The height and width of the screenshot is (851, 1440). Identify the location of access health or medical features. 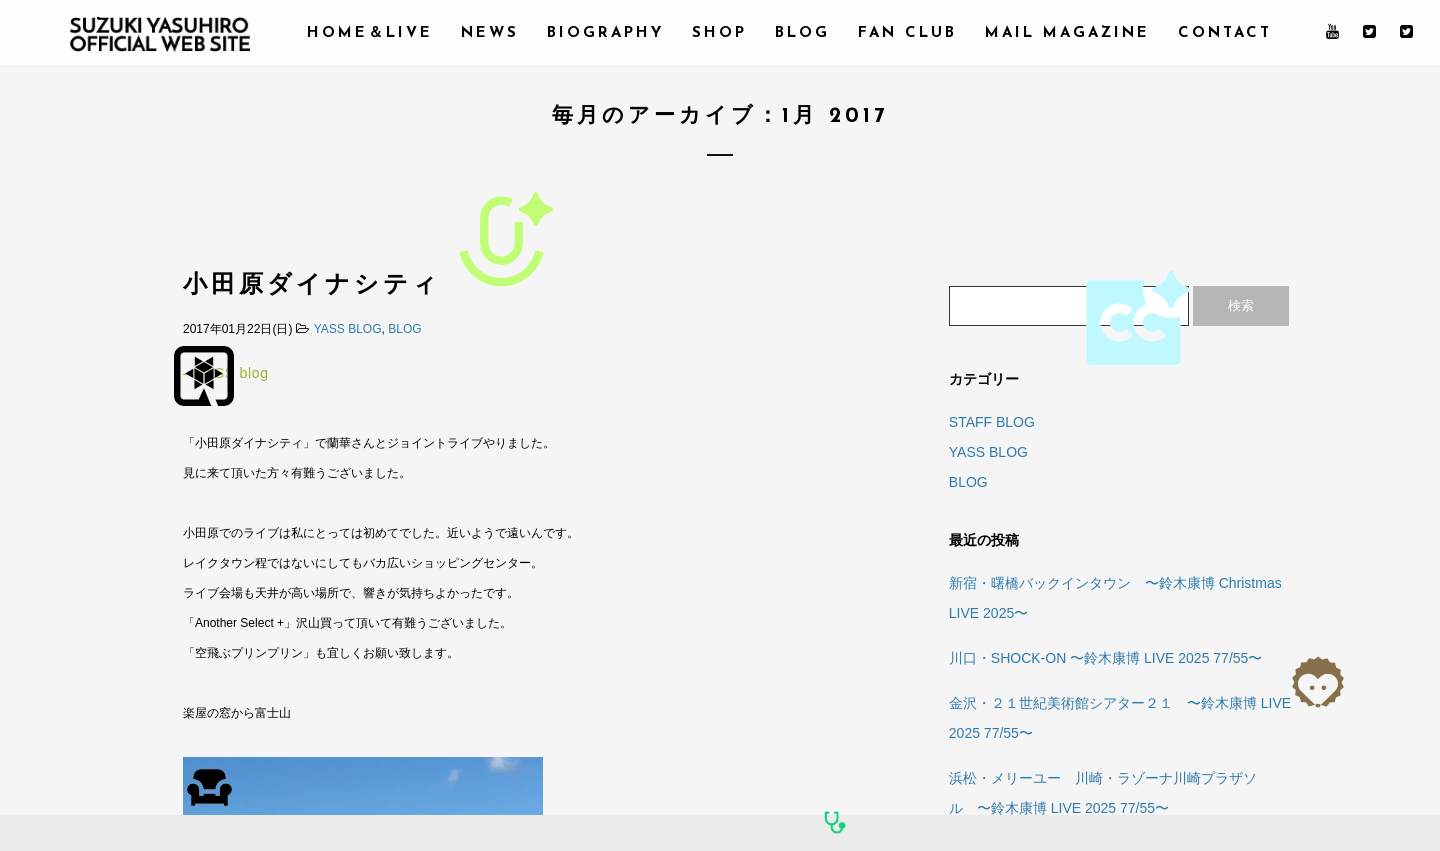
(834, 822).